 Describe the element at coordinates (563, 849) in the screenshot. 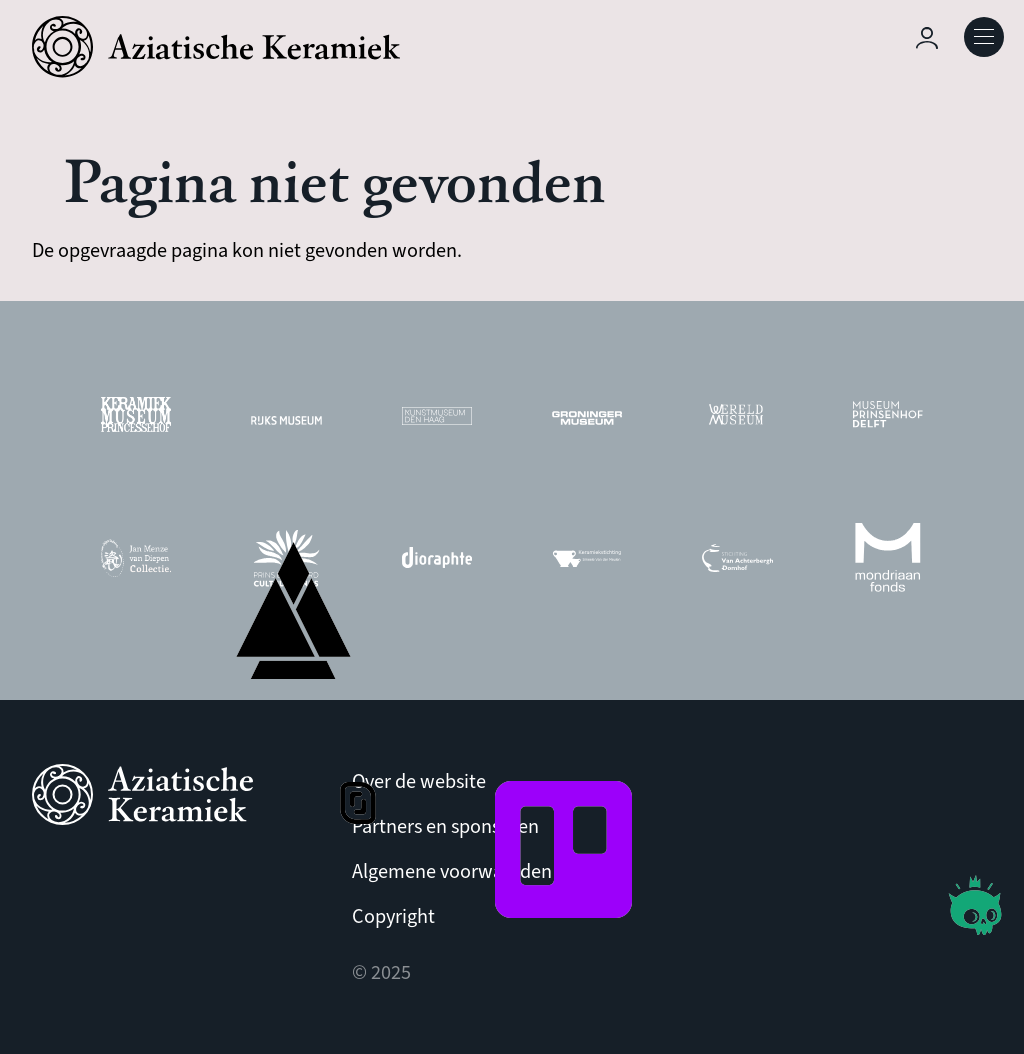

I see `open trello app` at that location.